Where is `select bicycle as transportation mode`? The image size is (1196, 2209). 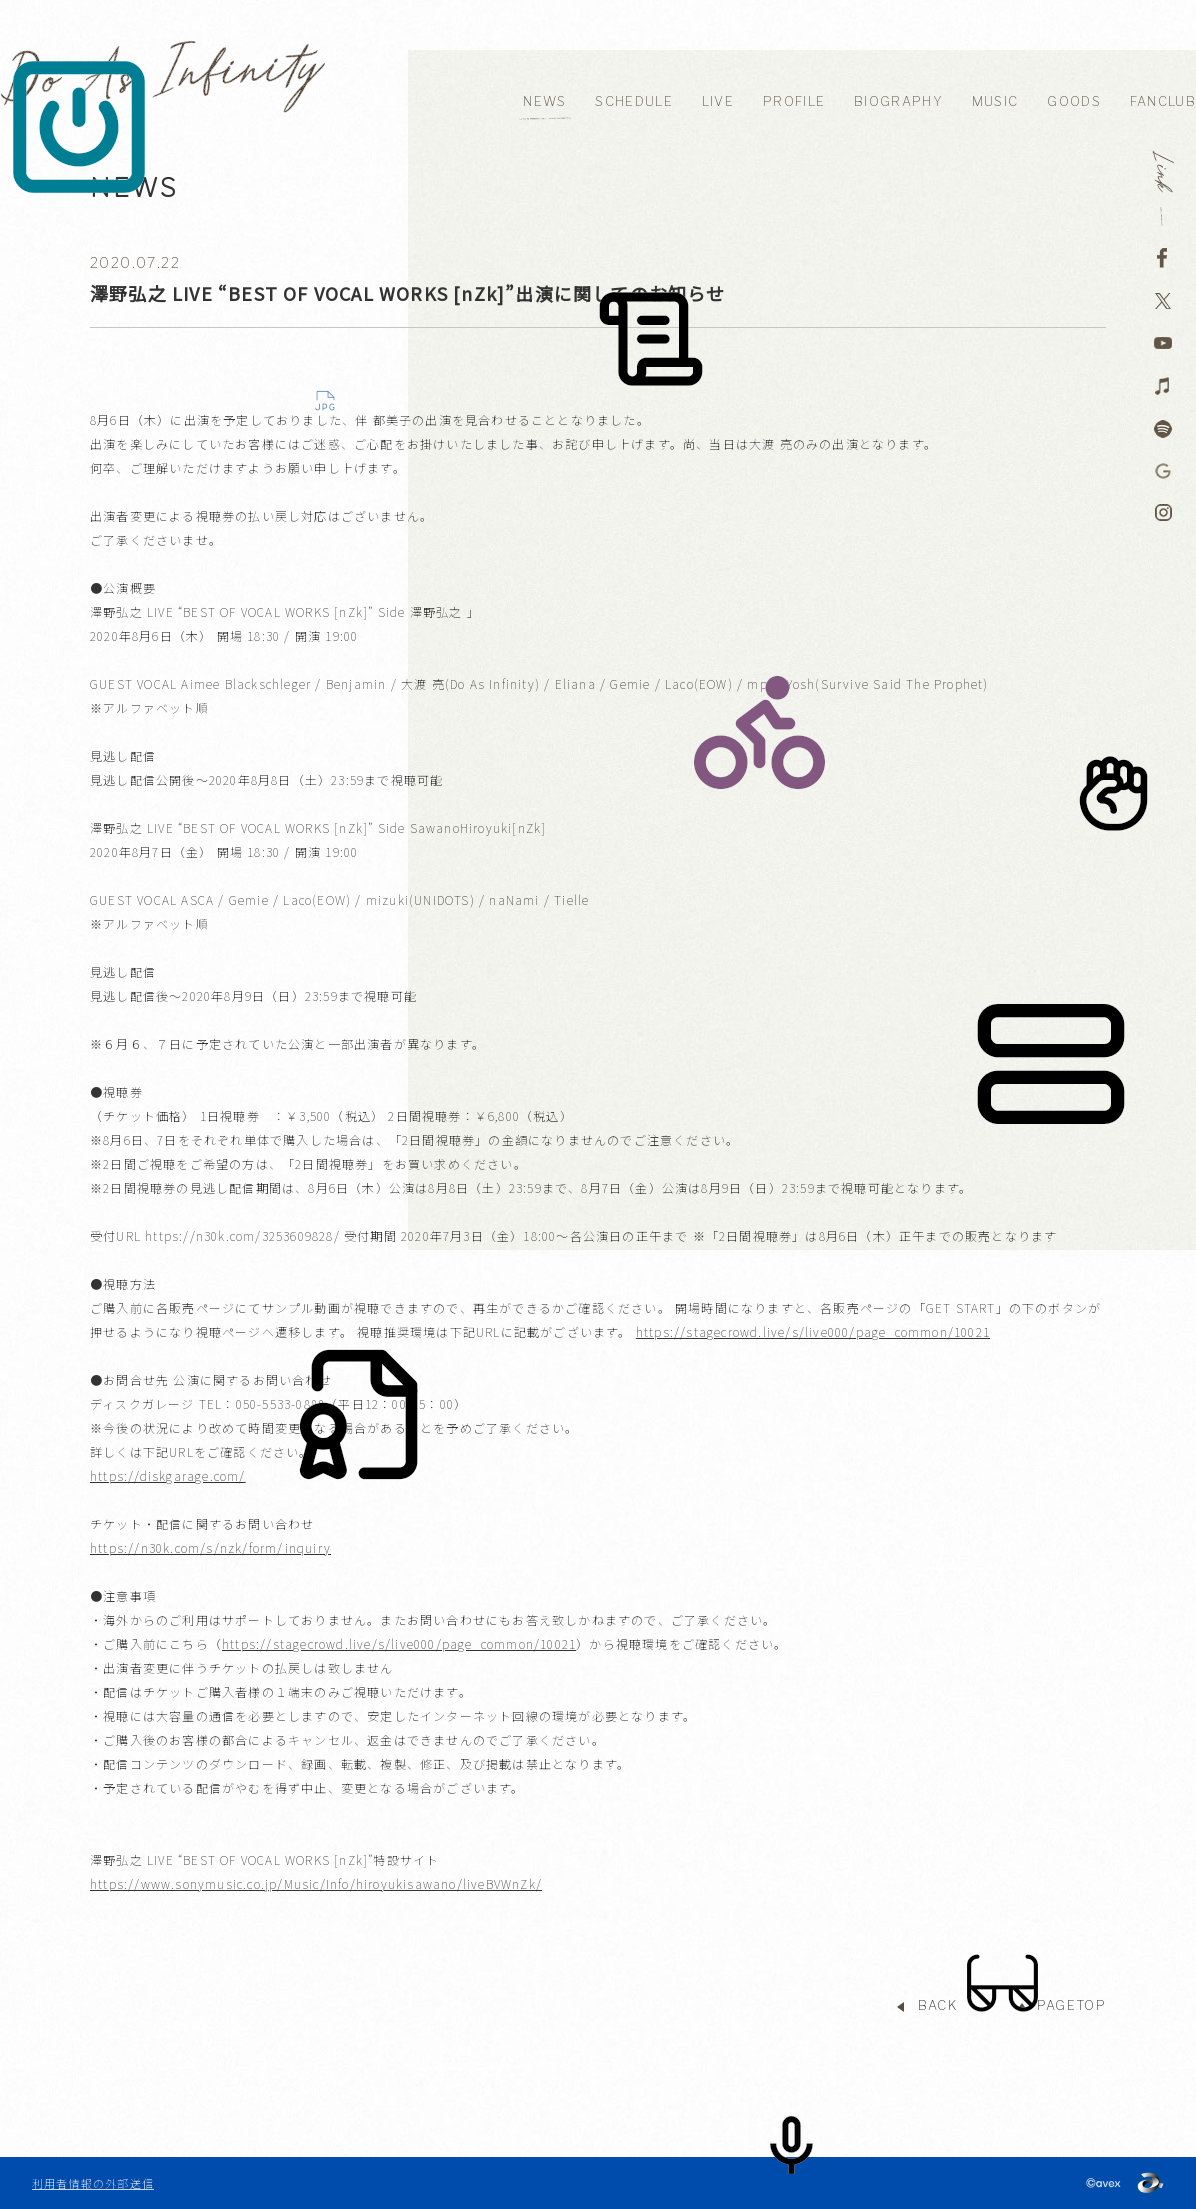
select bicycle as transportation mode is located at coordinates (759, 729).